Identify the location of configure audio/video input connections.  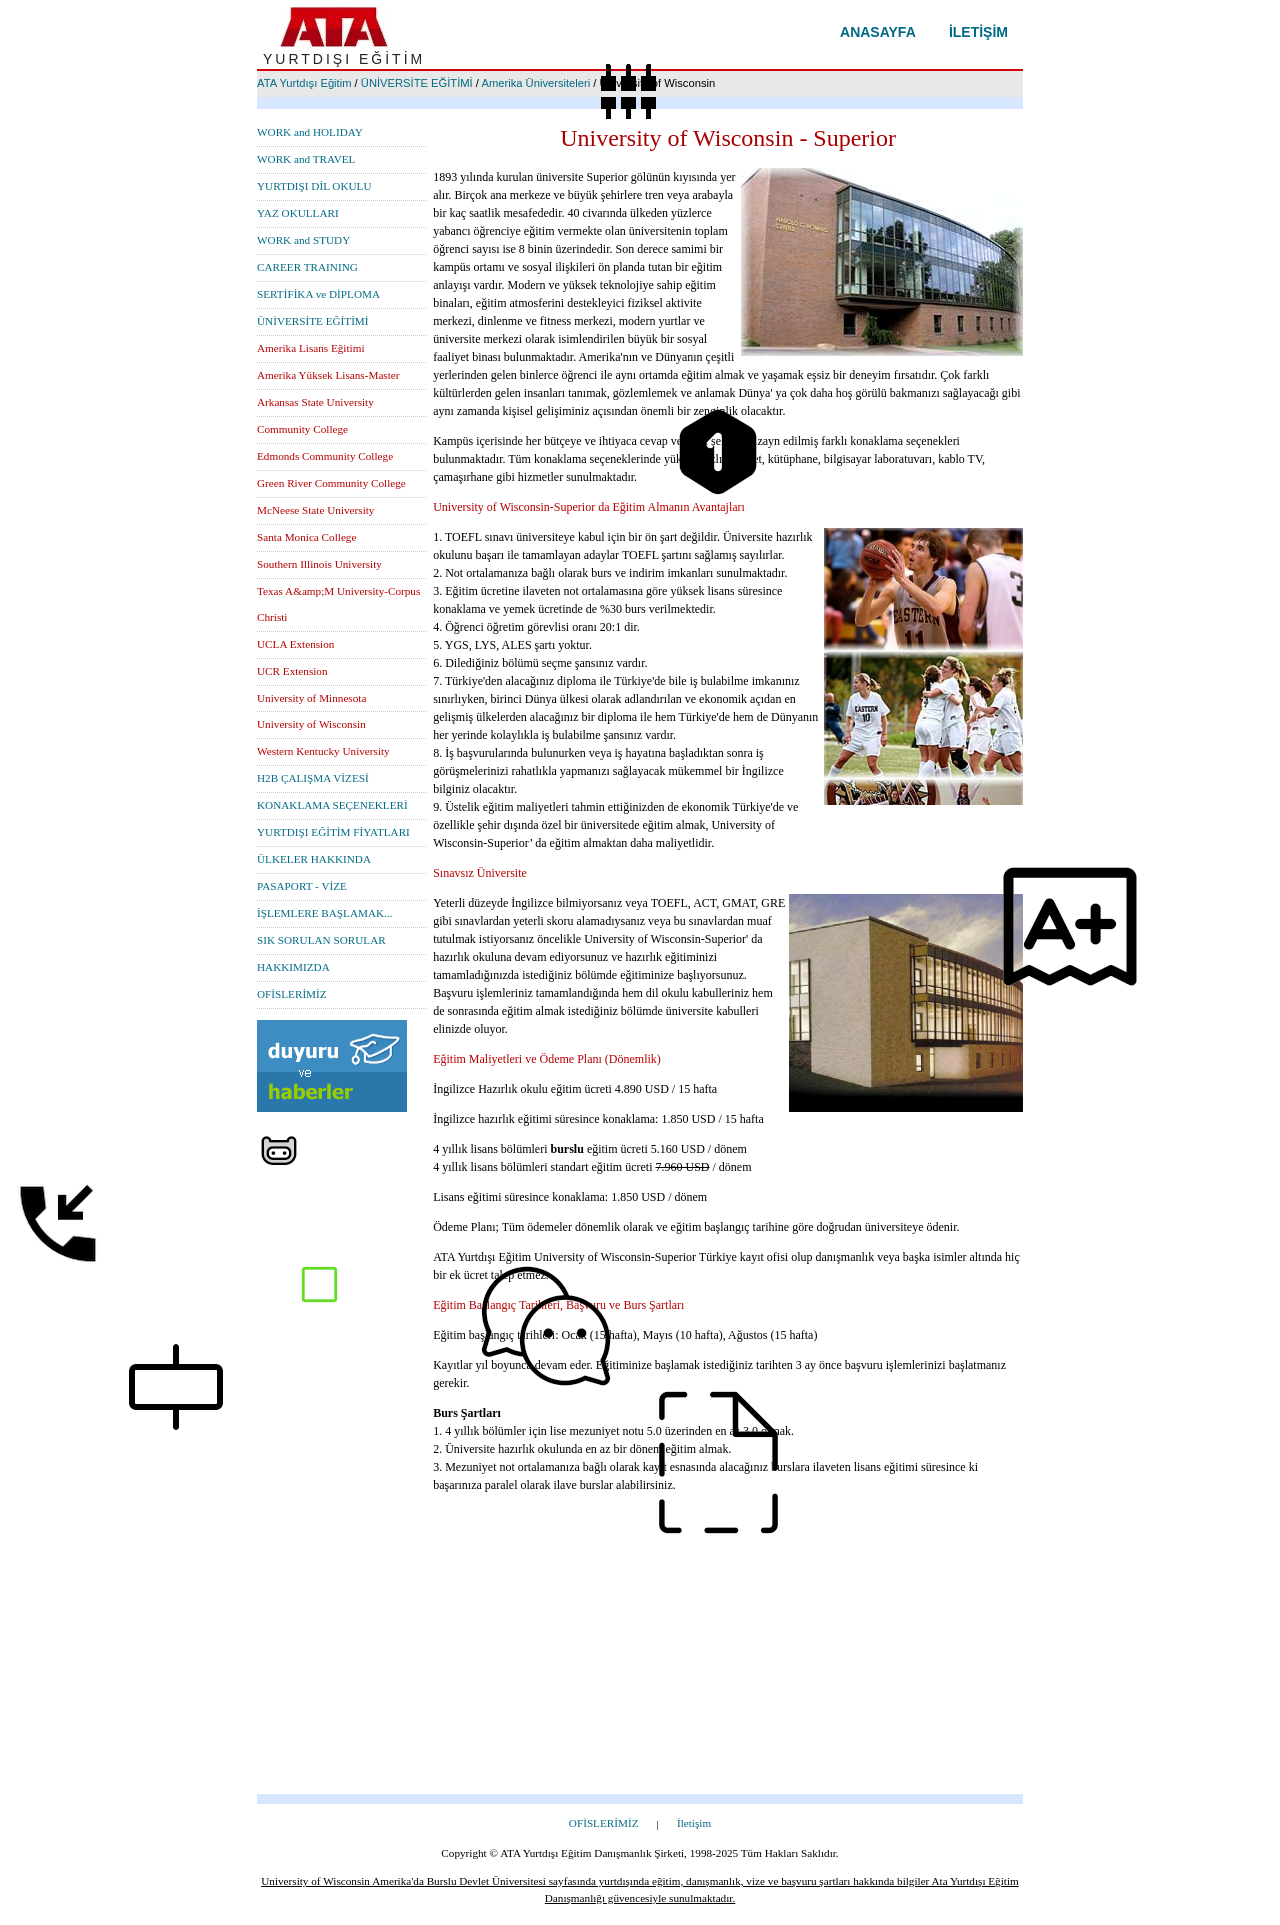
(628, 91).